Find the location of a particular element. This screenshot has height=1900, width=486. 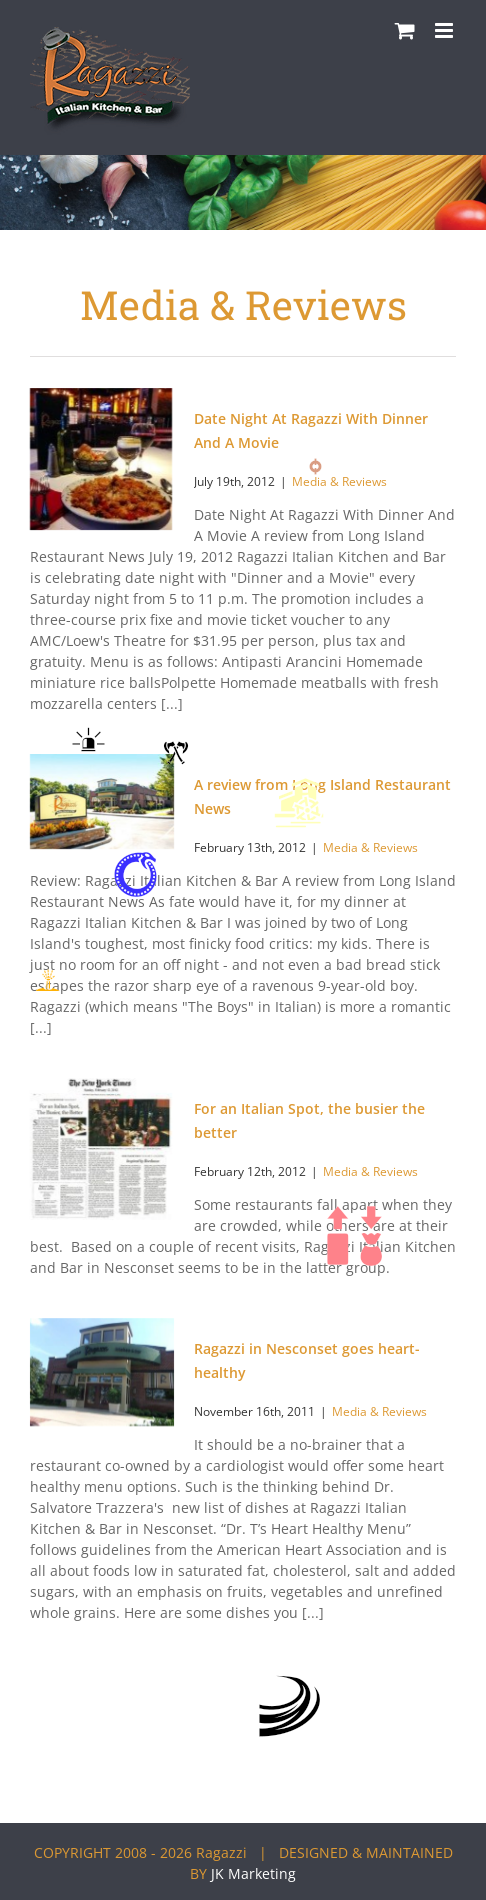

indicates a wind or air-based attack ability is located at coordinates (289, 1706).